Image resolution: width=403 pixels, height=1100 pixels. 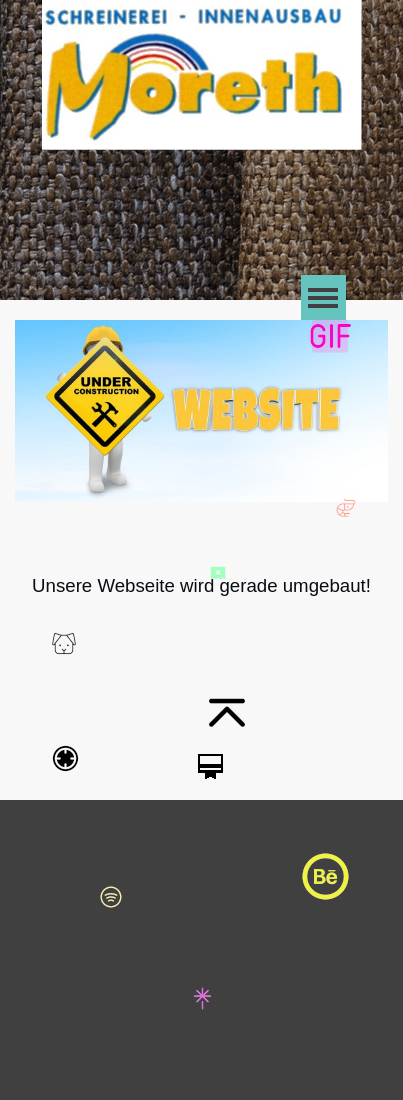 I want to click on visit Behance profile, so click(x=325, y=876).